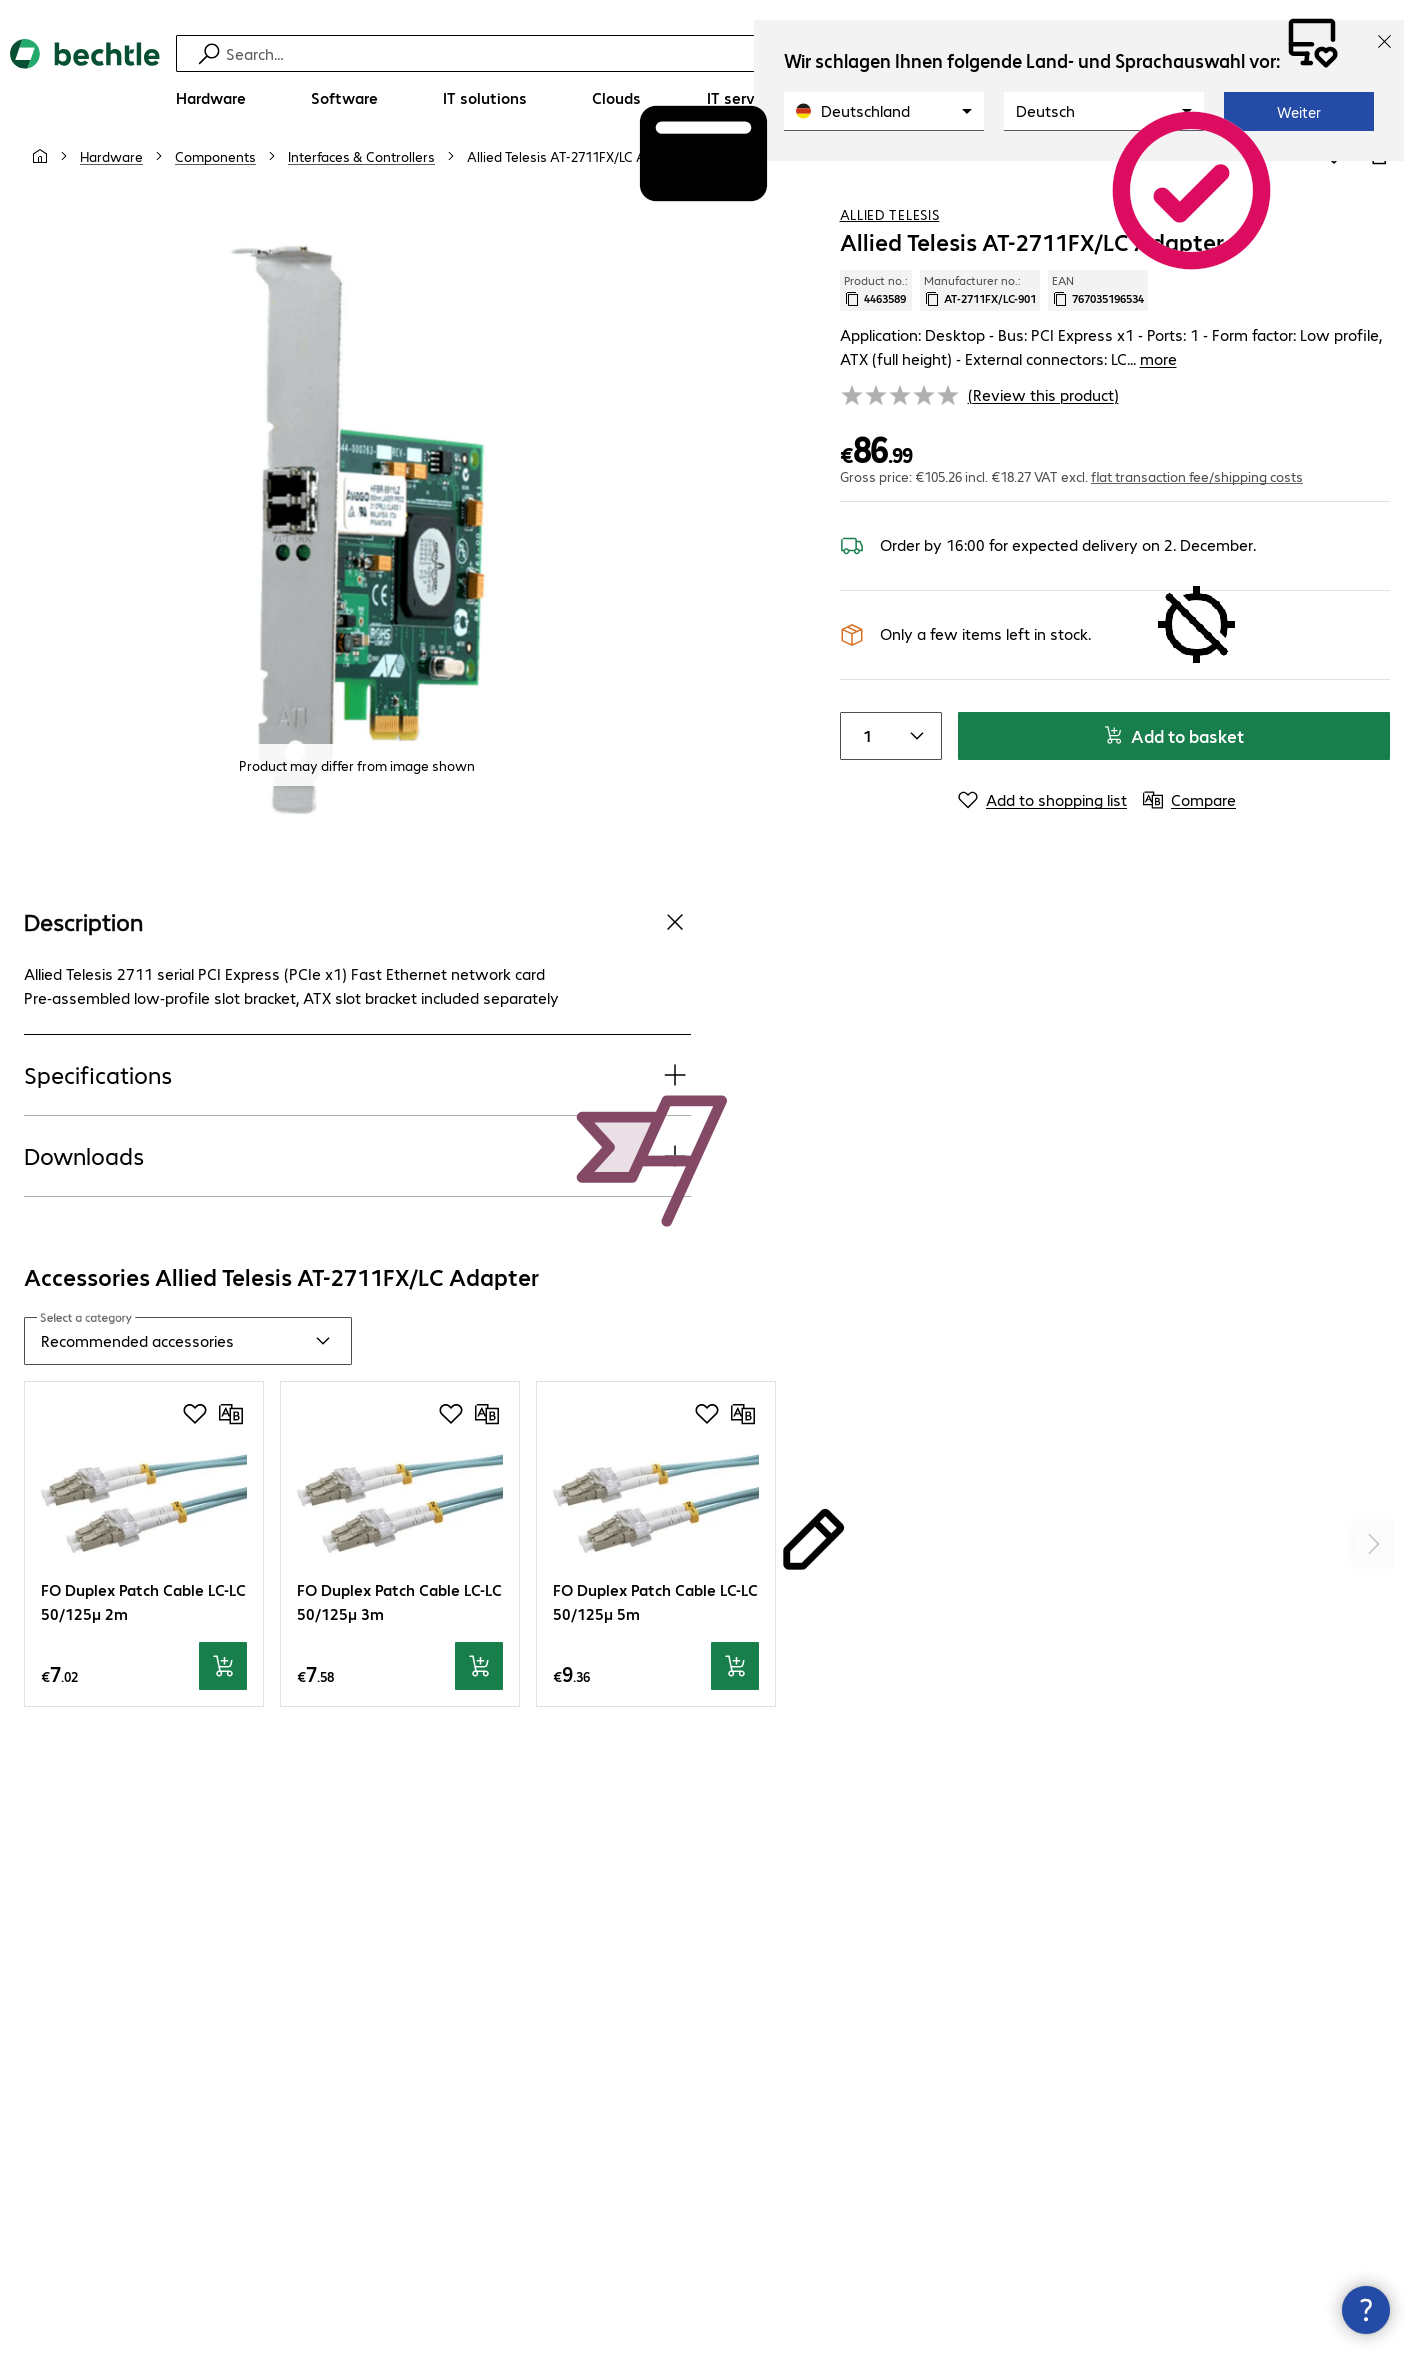 The height and width of the screenshot is (2366, 1414). What do you see at coordinates (703, 153) in the screenshot?
I see `maximize the current window to full screen` at bounding box center [703, 153].